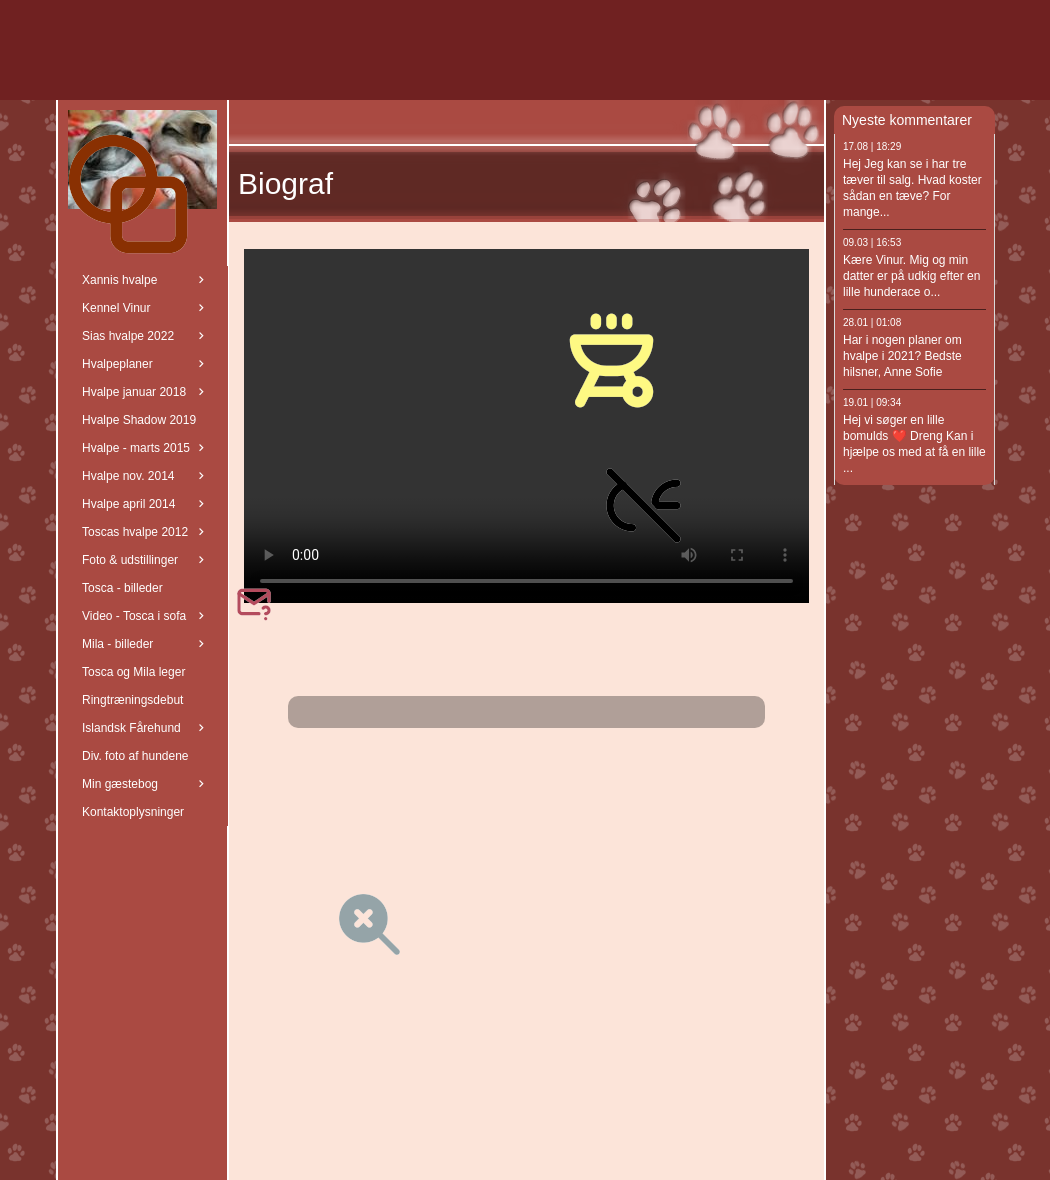  I want to click on toggle between circular and square shape options, so click(128, 194).